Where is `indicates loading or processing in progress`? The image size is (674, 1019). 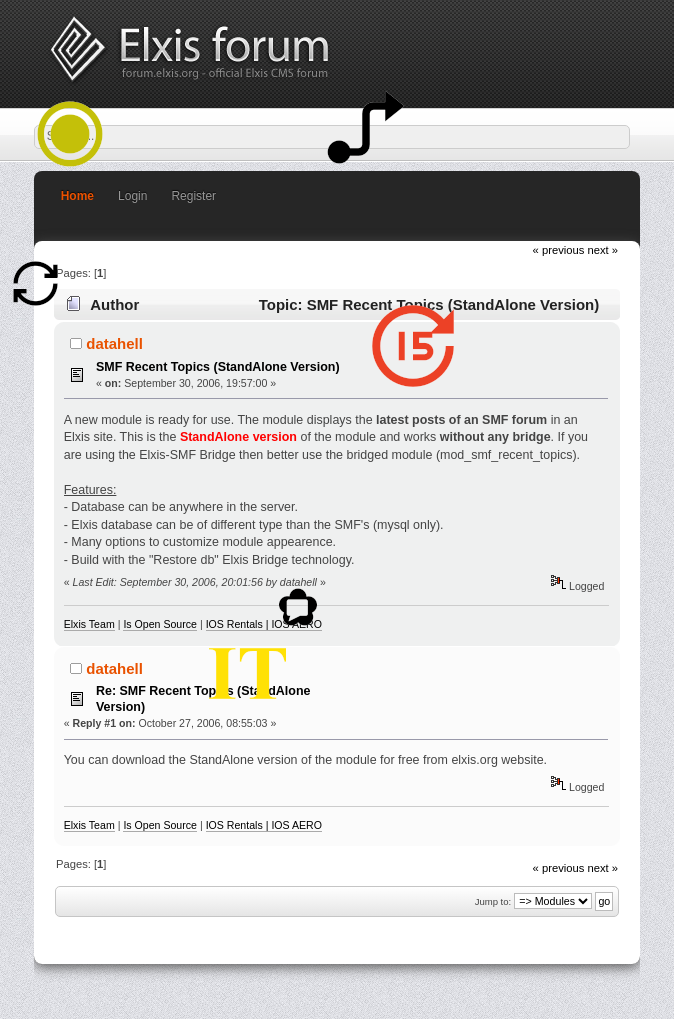 indicates loading or processing in progress is located at coordinates (70, 134).